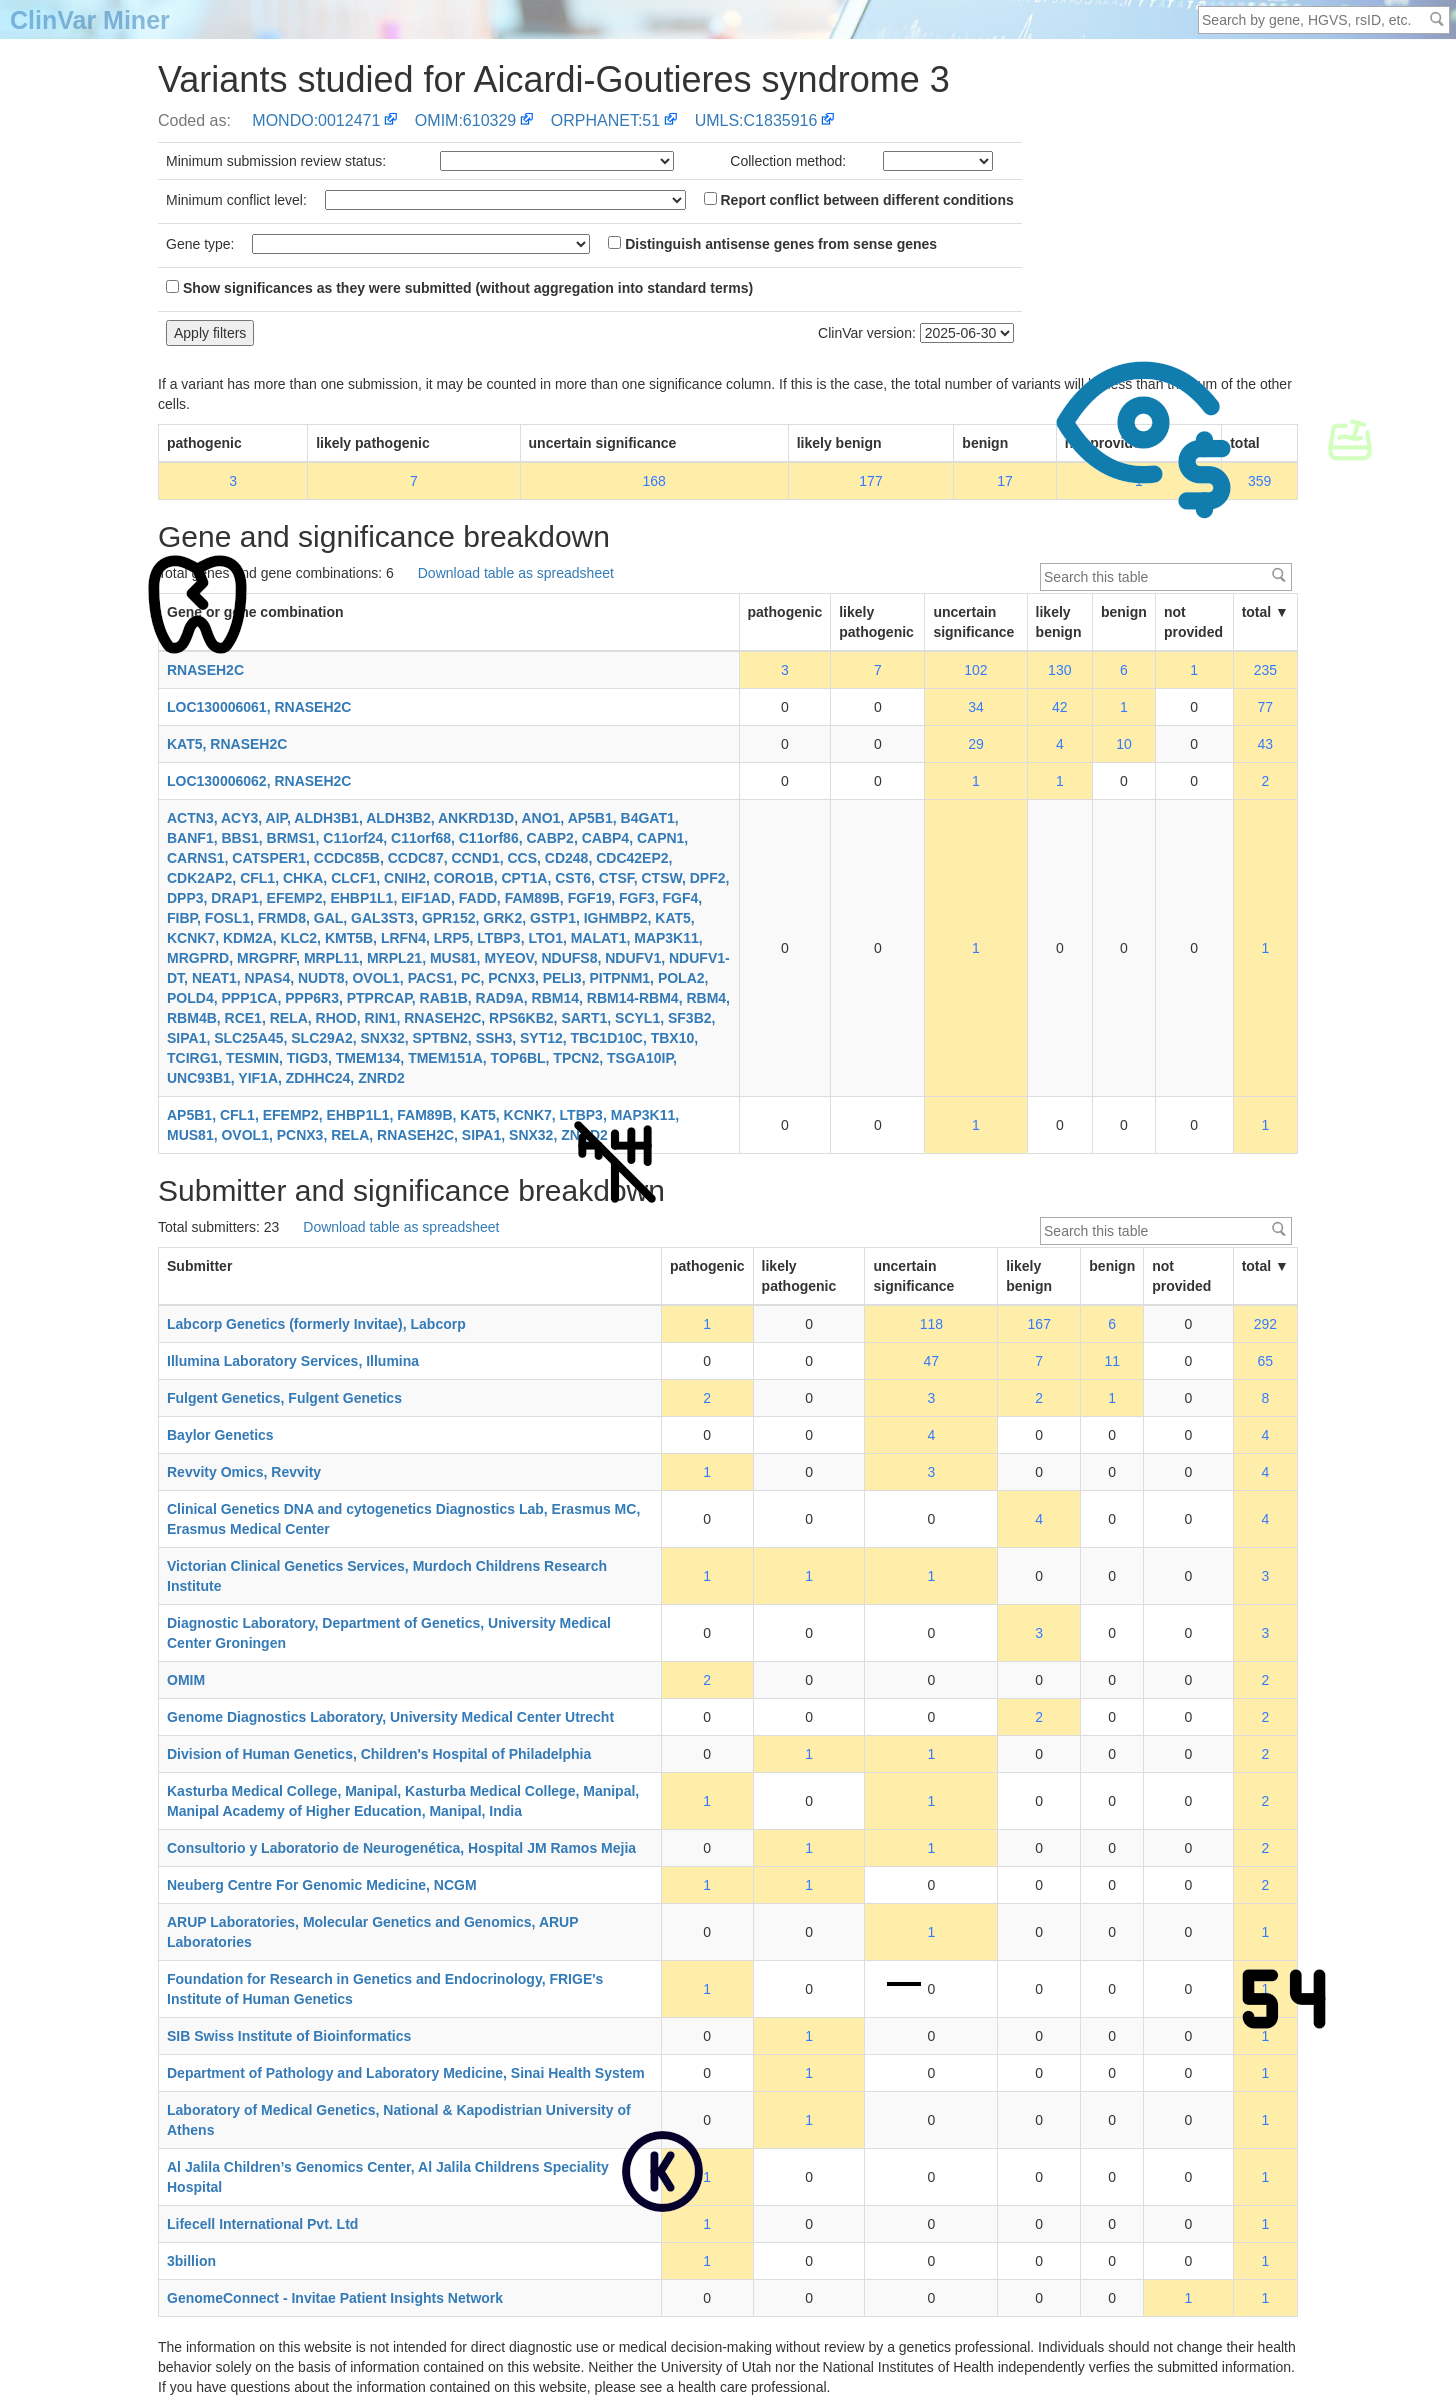  What do you see at coordinates (1143, 422) in the screenshot?
I see `view pricing or cost details` at bounding box center [1143, 422].